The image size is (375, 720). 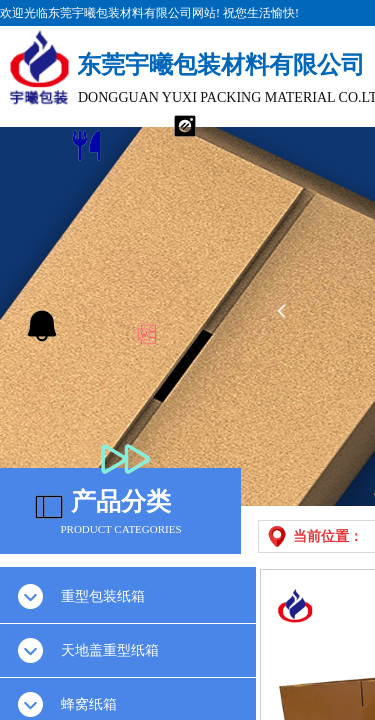 What do you see at coordinates (49, 507) in the screenshot?
I see `toggle sidebar panel visibility` at bounding box center [49, 507].